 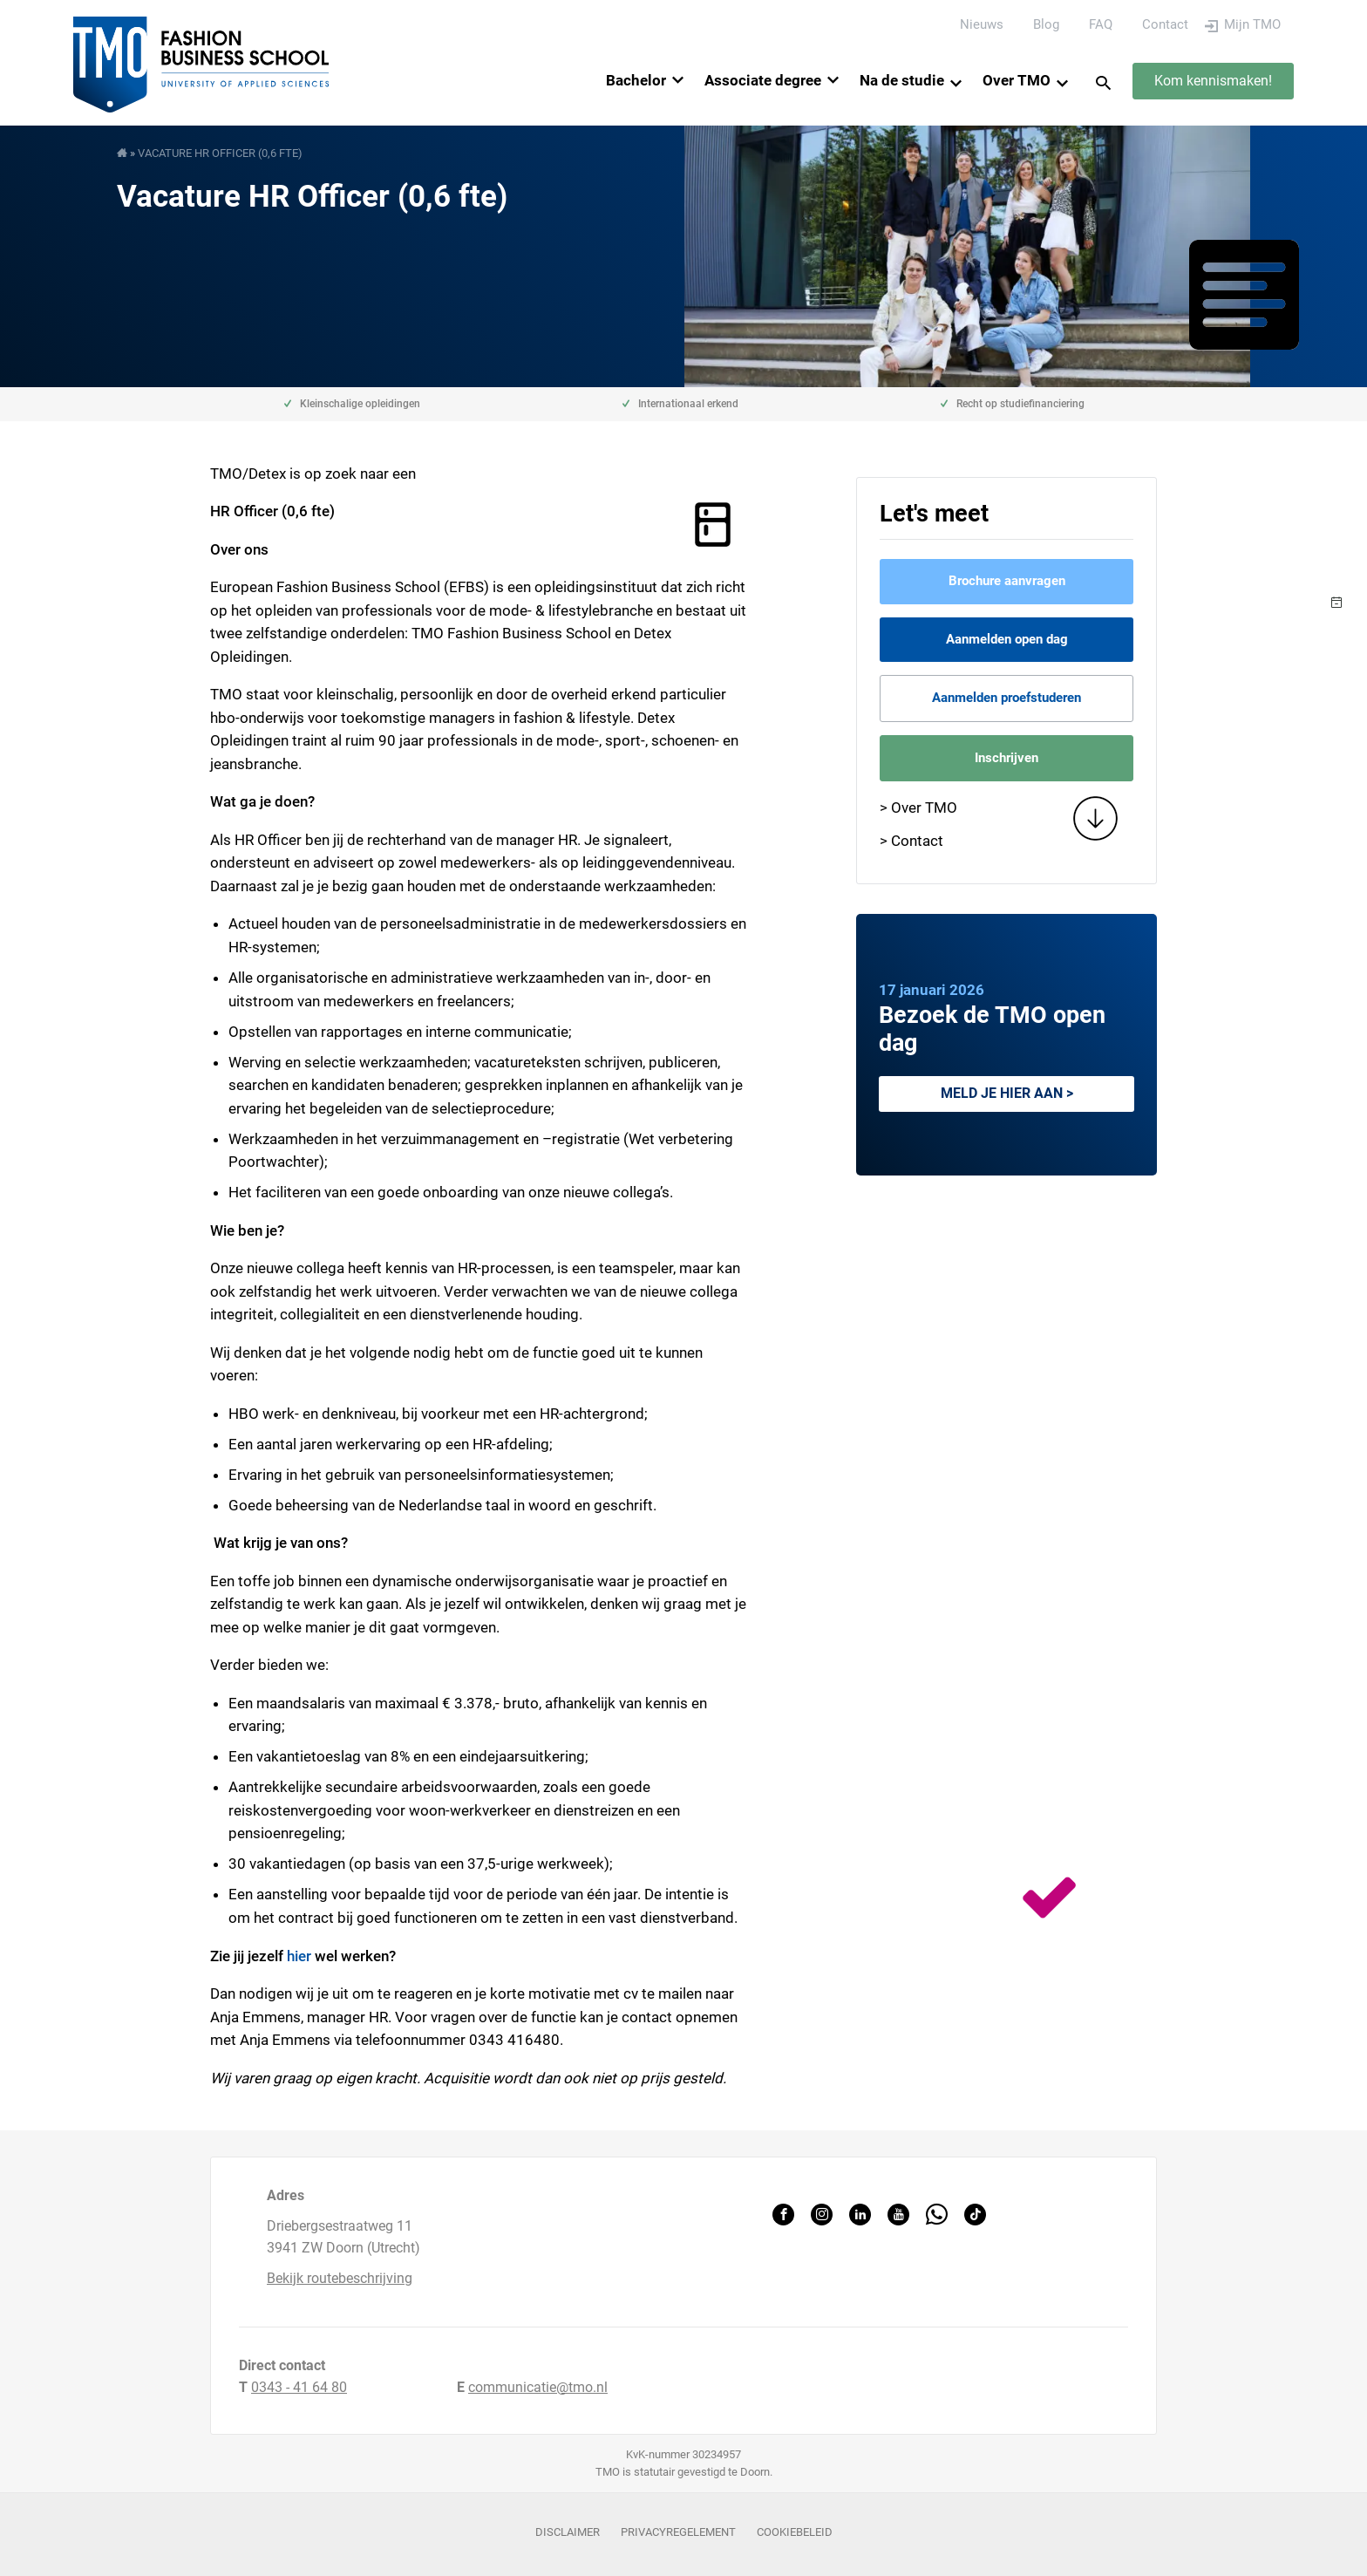 What do you see at coordinates (1095, 818) in the screenshot?
I see `download file or content` at bounding box center [1095, 818].